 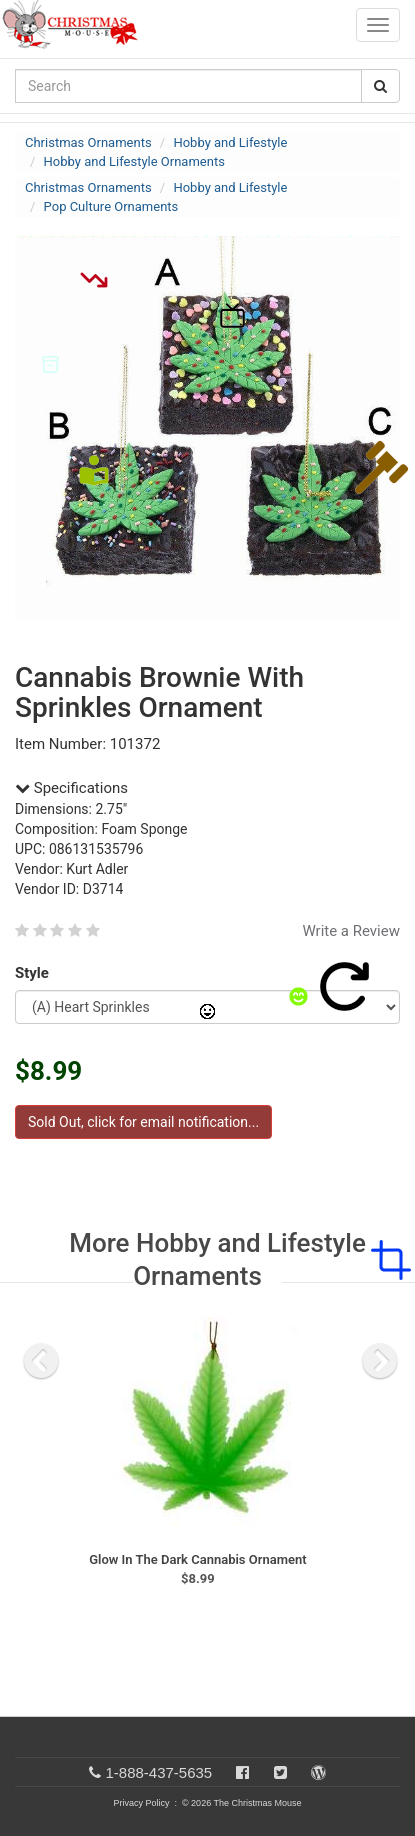 What do you see at coordinates (207, 1011) in the screenshot?
I see `tag people in a photo` at bounding box center [207, 1011].